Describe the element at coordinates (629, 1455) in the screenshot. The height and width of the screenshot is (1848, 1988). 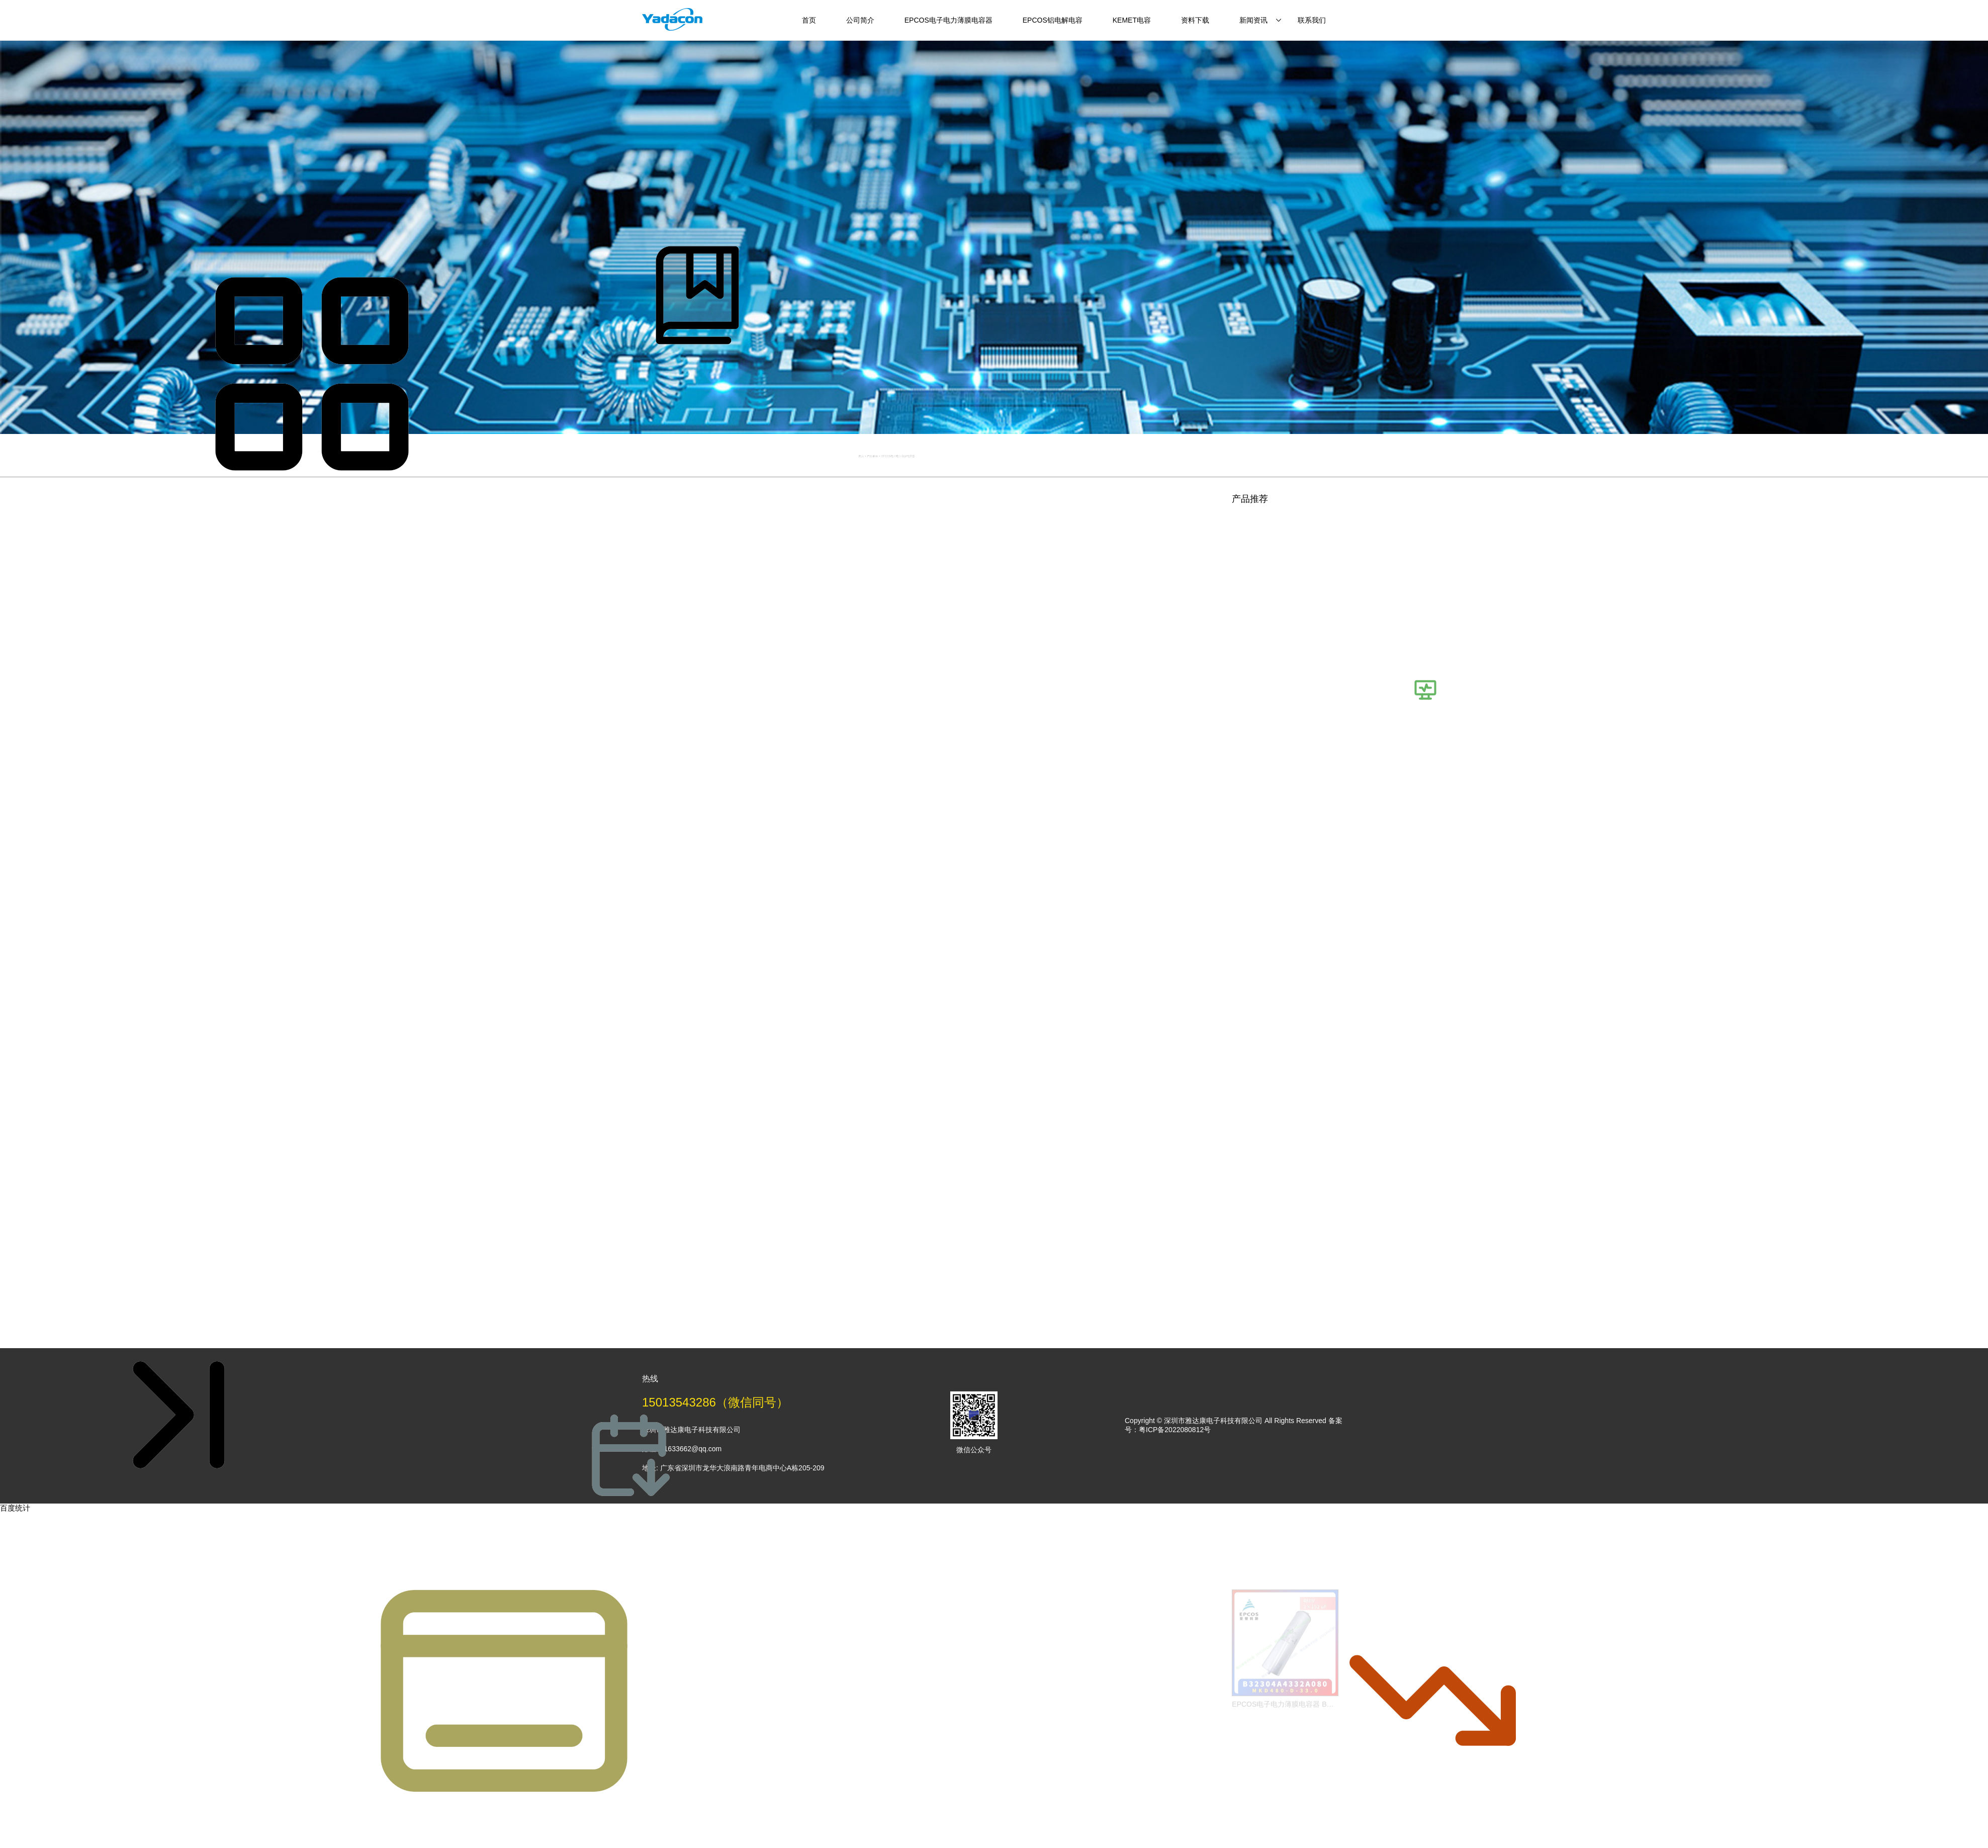
I see `download calendar or export events` at that location.